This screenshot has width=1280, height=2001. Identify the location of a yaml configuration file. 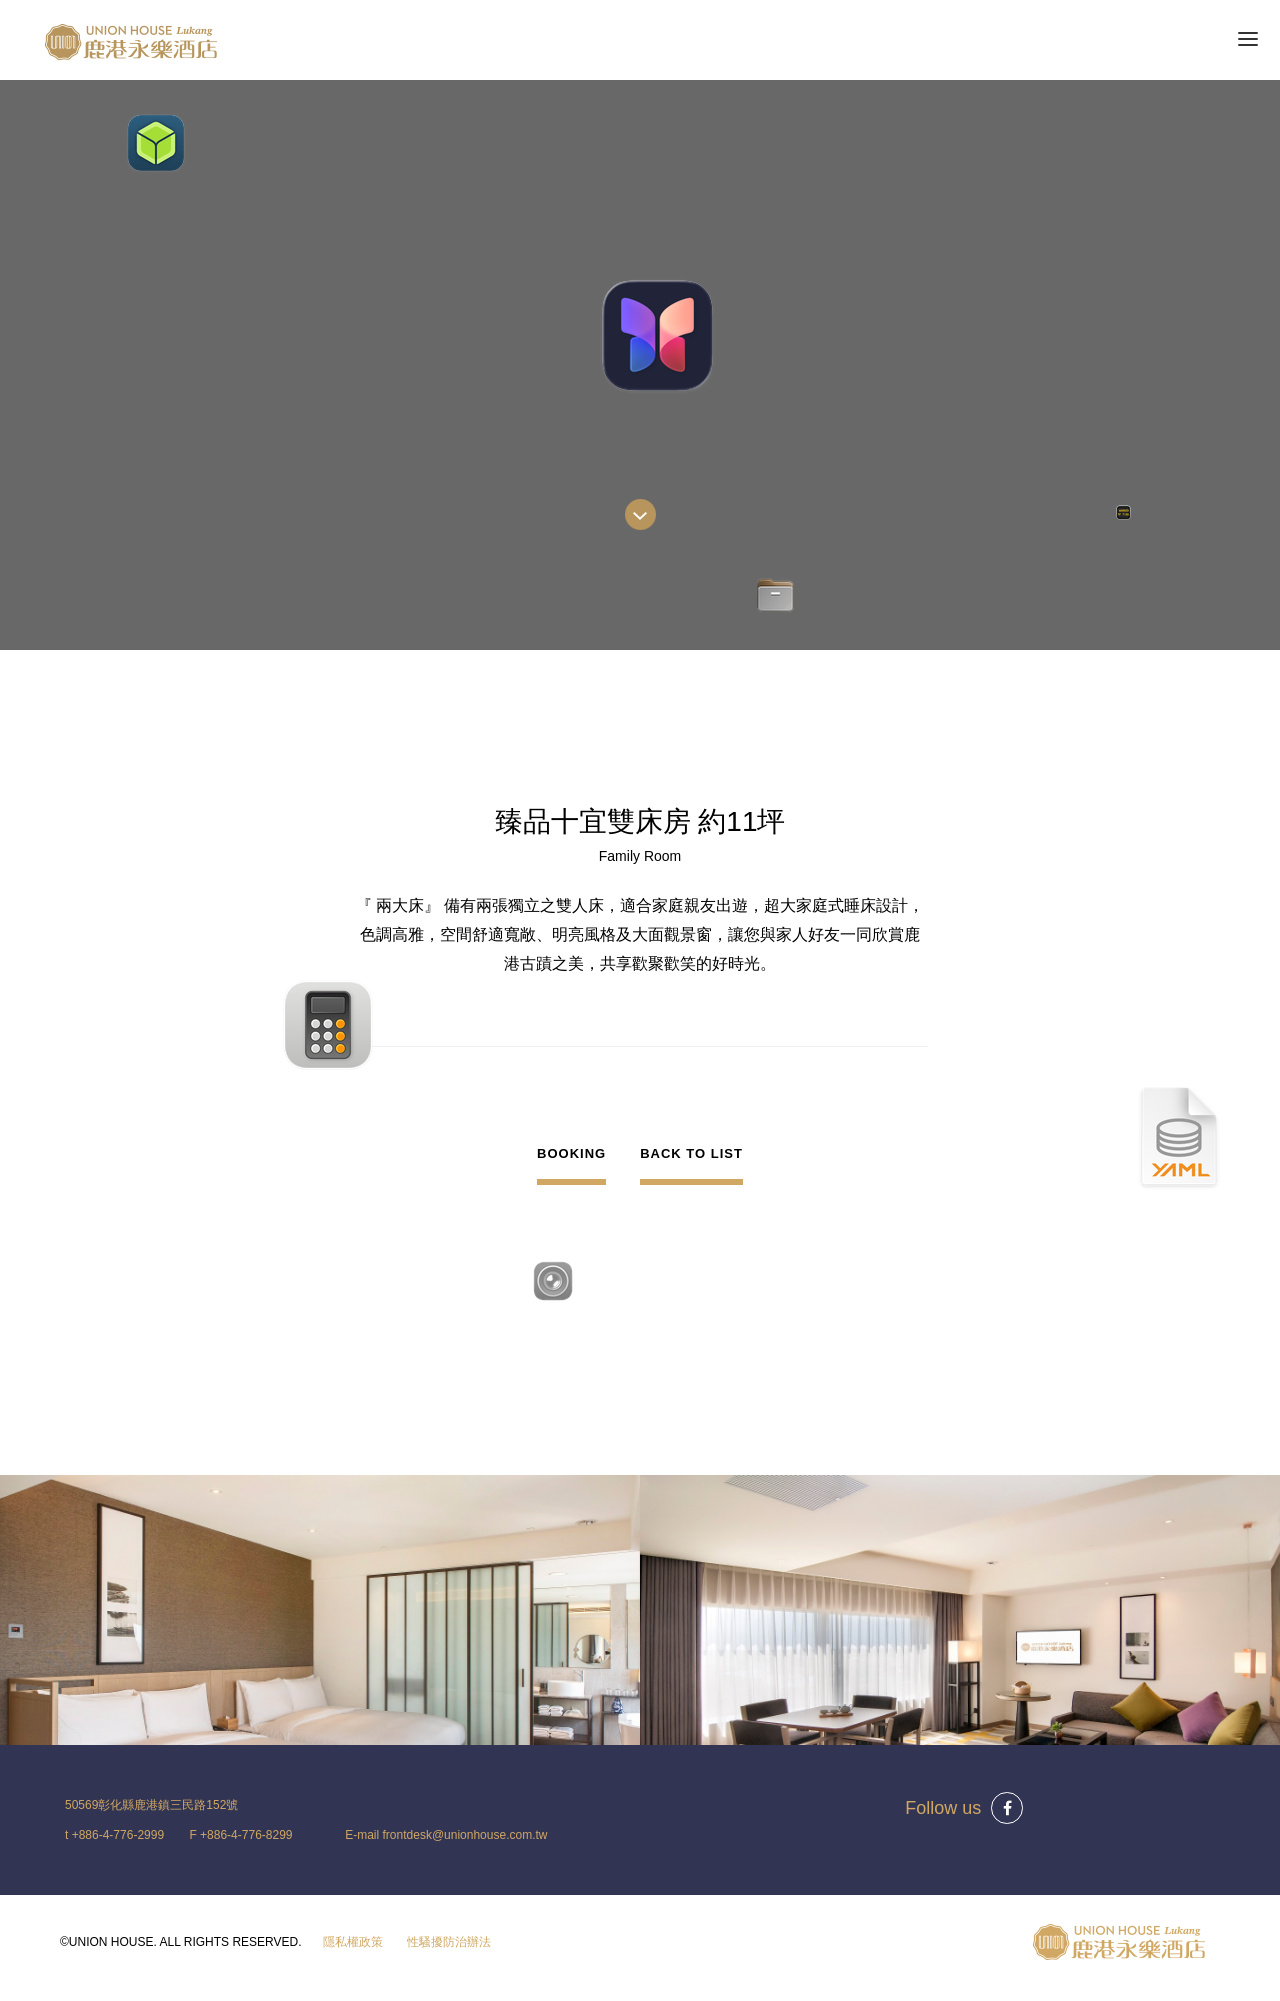
(1179, 1138).